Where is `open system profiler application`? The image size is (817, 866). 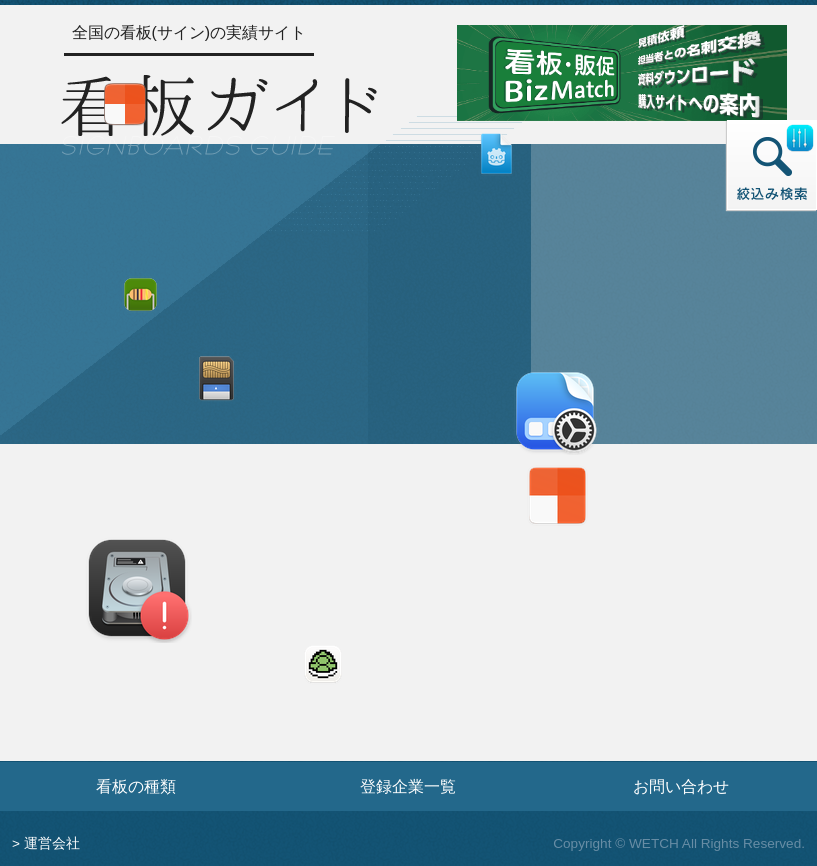 open system profiler application is located at coordinates (555, 411).